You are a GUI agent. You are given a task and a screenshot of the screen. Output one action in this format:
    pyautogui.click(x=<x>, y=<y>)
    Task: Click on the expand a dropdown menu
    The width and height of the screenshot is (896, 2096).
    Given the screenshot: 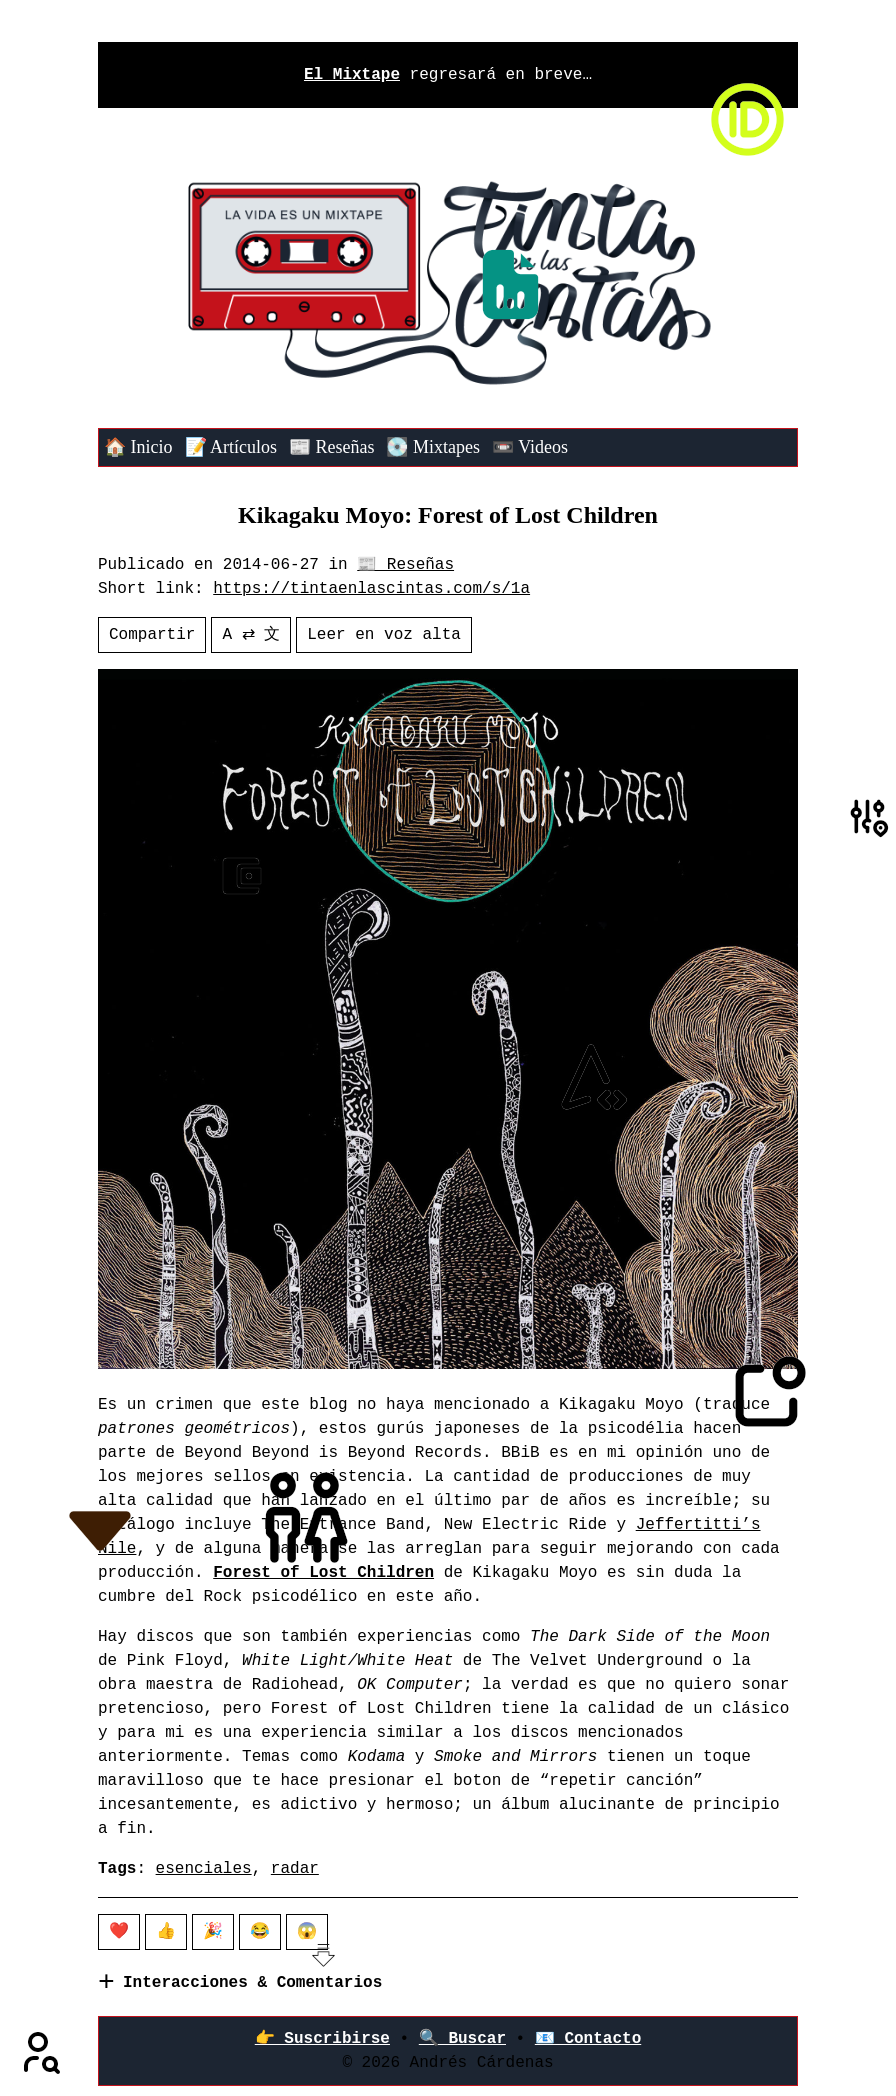 What is the action you would take?
    pyautogui.click(x=100, y=1531)
    